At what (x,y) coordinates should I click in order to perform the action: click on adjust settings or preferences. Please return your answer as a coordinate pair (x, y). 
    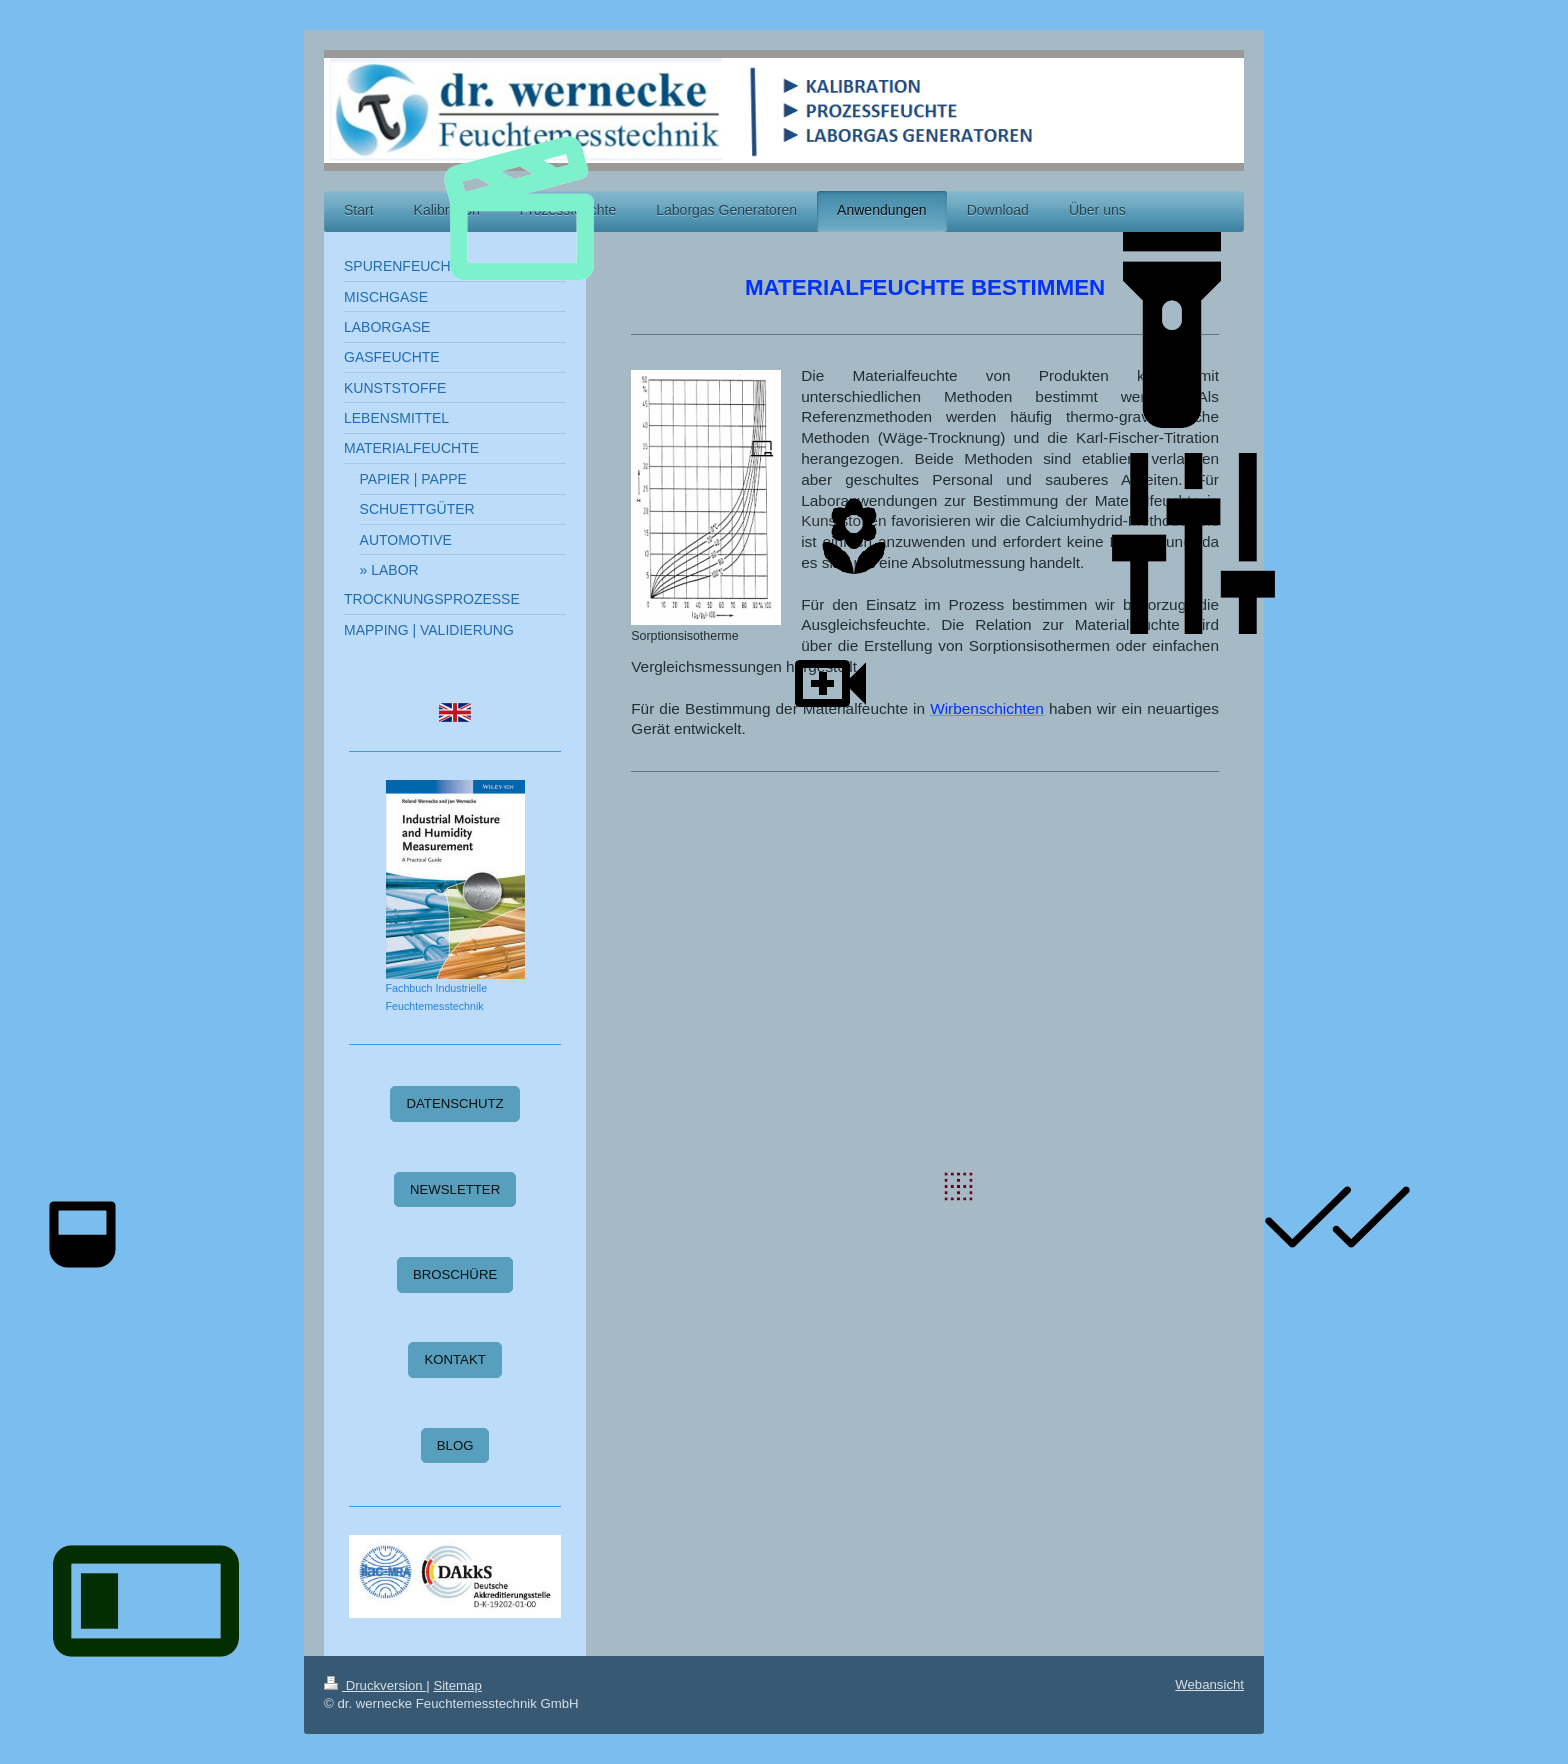
    Looking at the image, I should click on (1193, 543).